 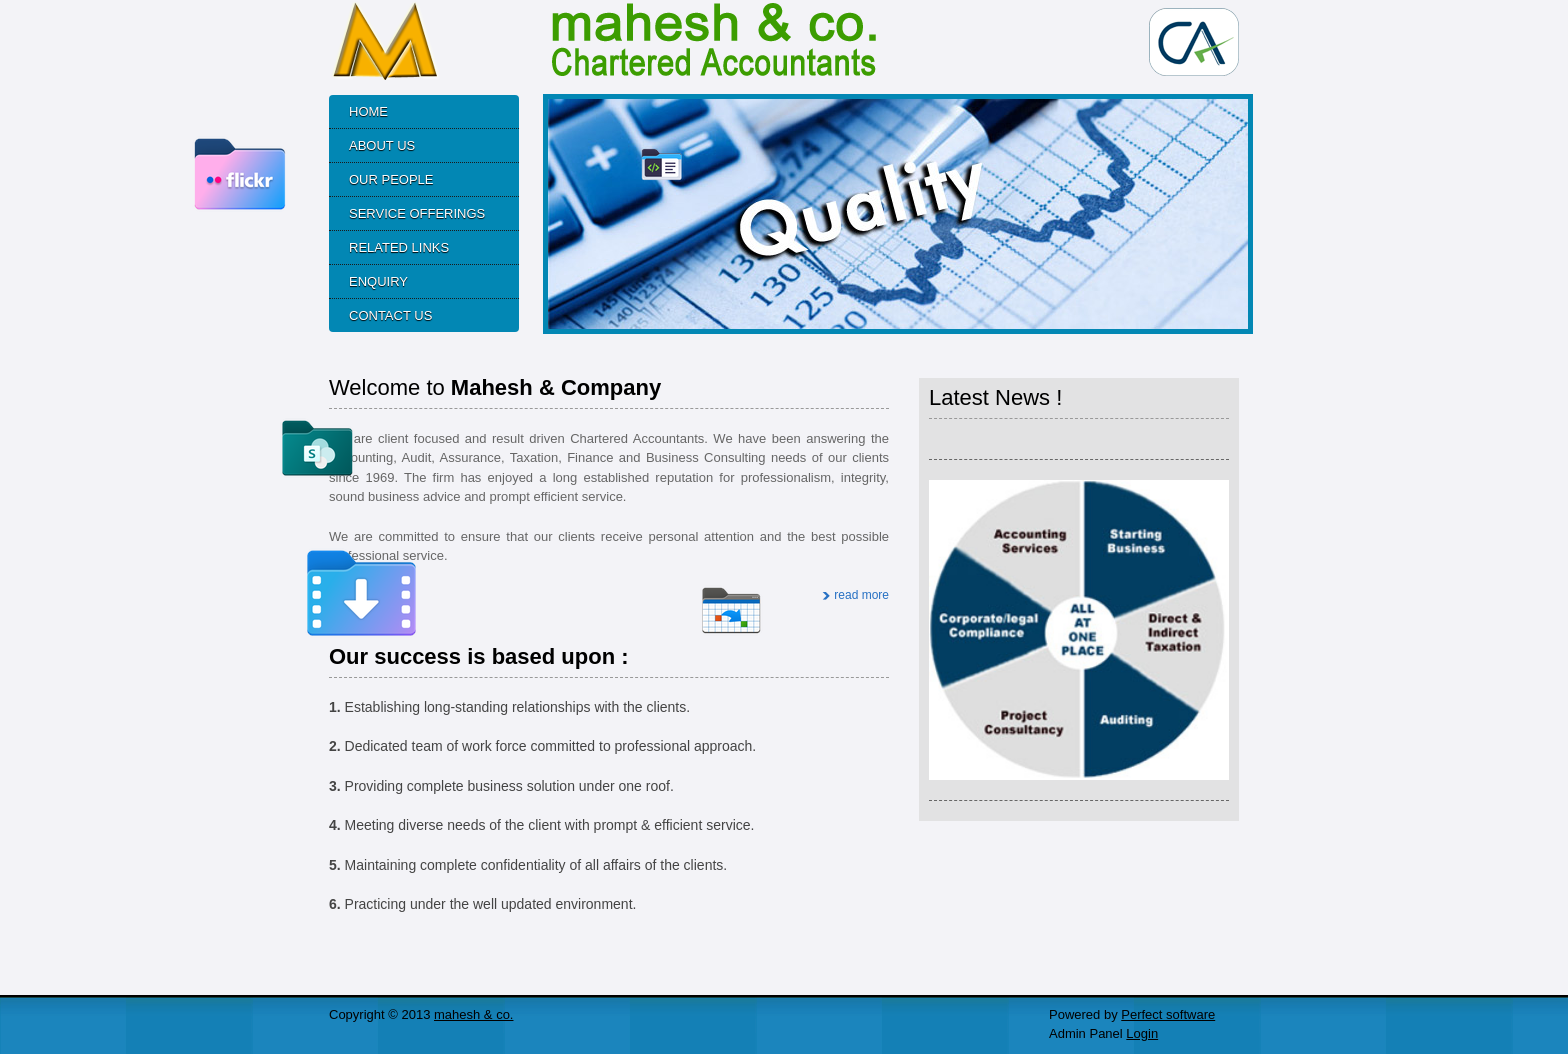 I want to click on open folder containing downloaded videos, so click(x=361, y=596).